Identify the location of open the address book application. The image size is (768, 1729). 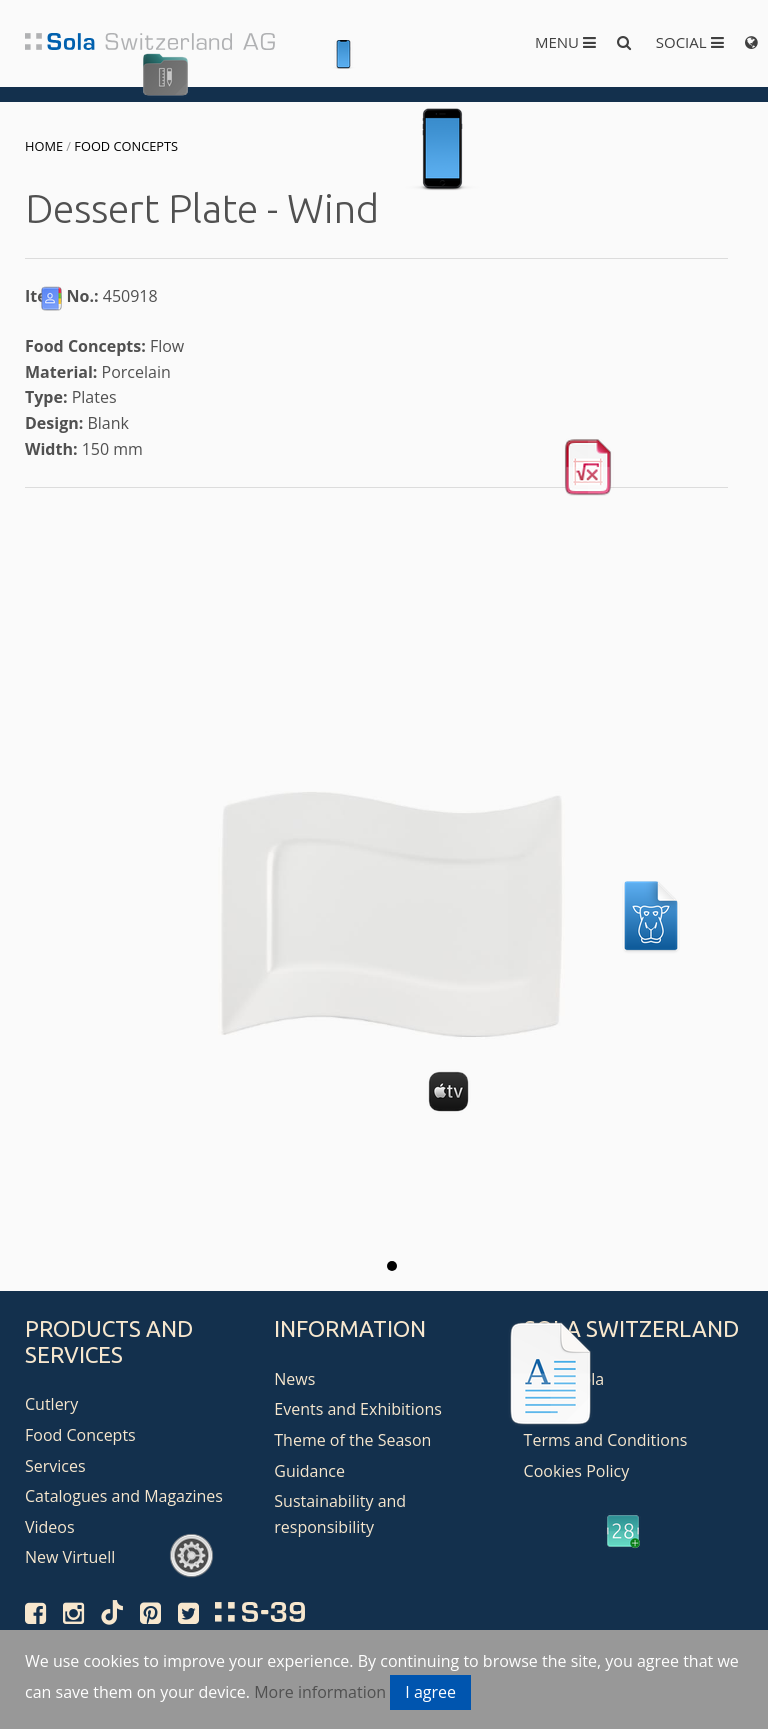
(51, 298).